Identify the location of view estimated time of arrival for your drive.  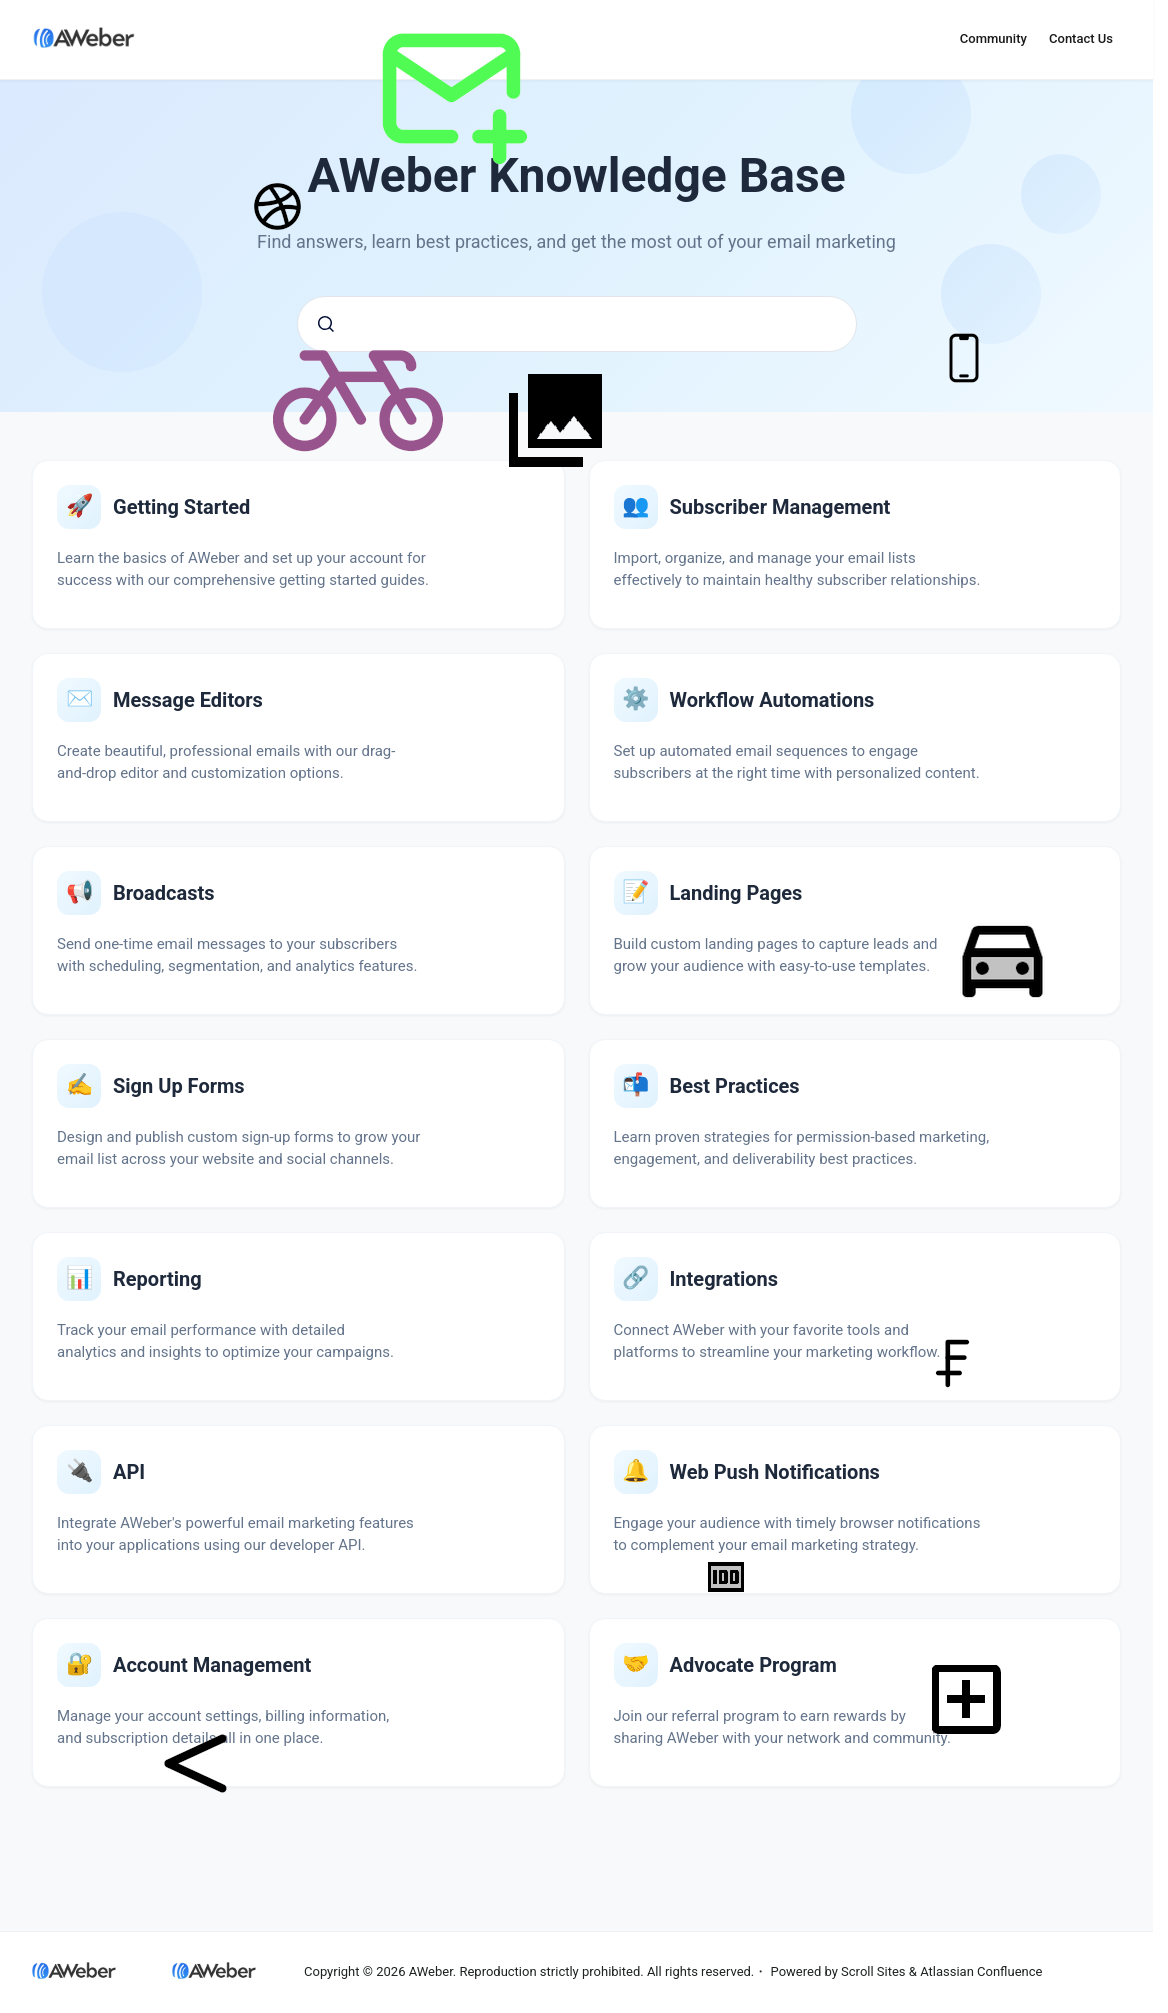
(1002, 961).